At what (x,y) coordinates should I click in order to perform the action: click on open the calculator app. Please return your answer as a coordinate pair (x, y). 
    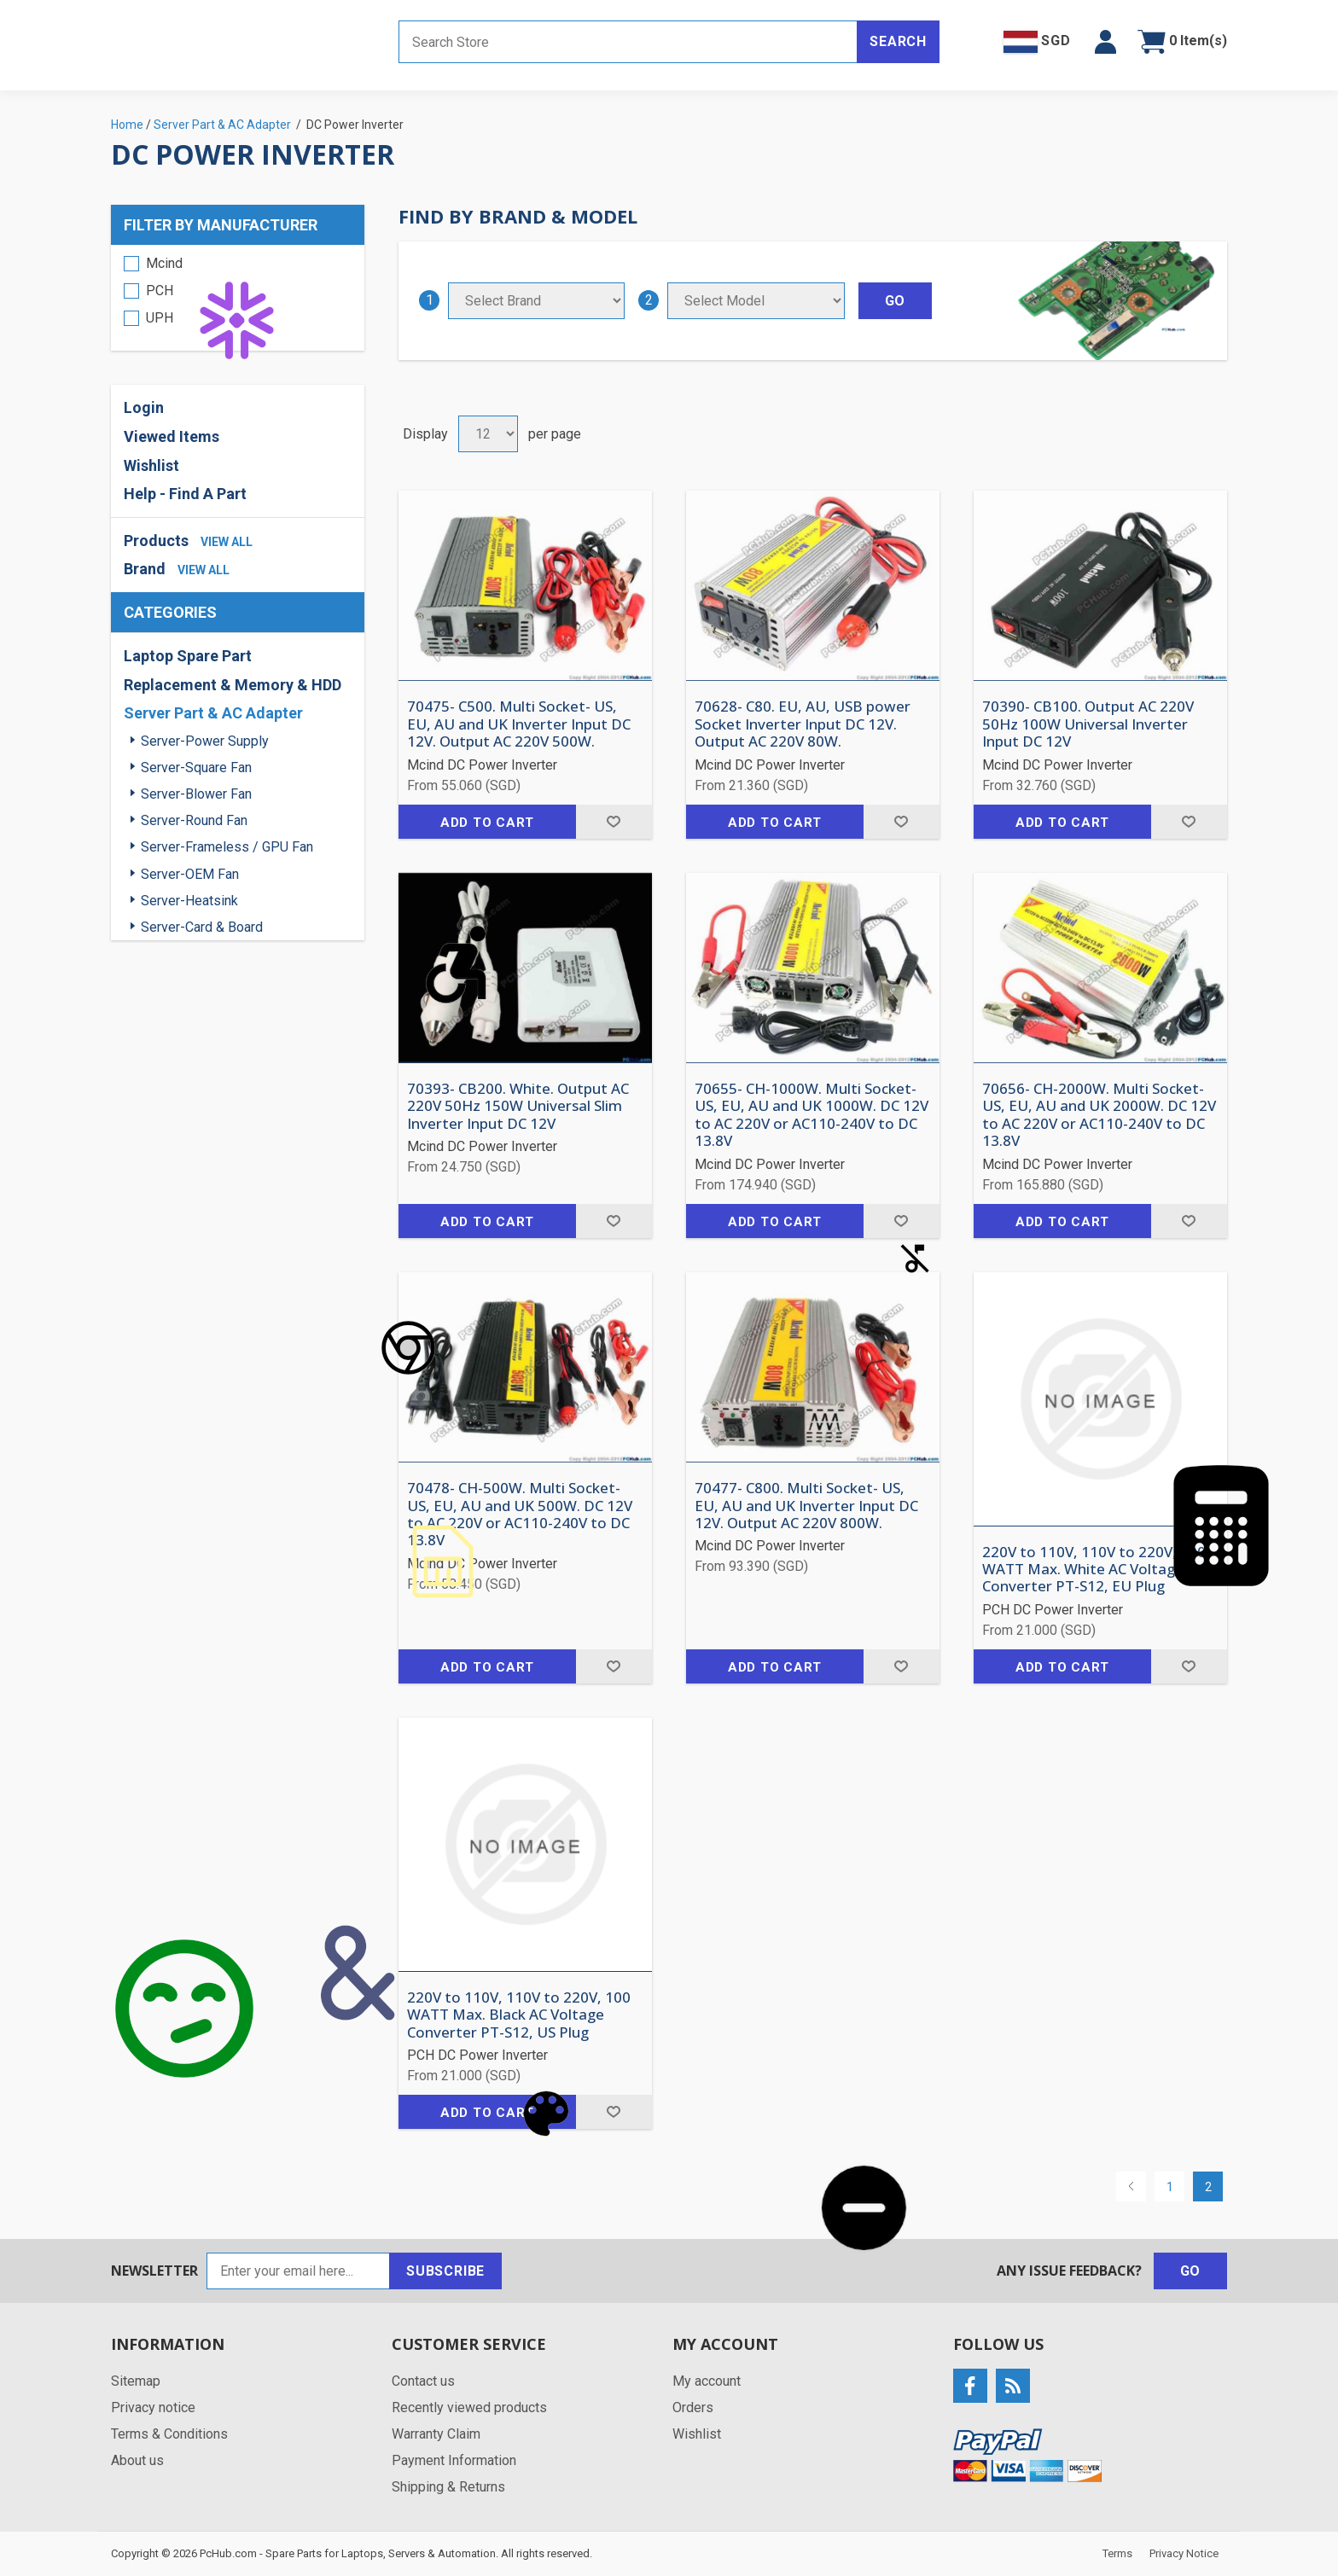
    Looking at the image, I should click on (1221, 1526).